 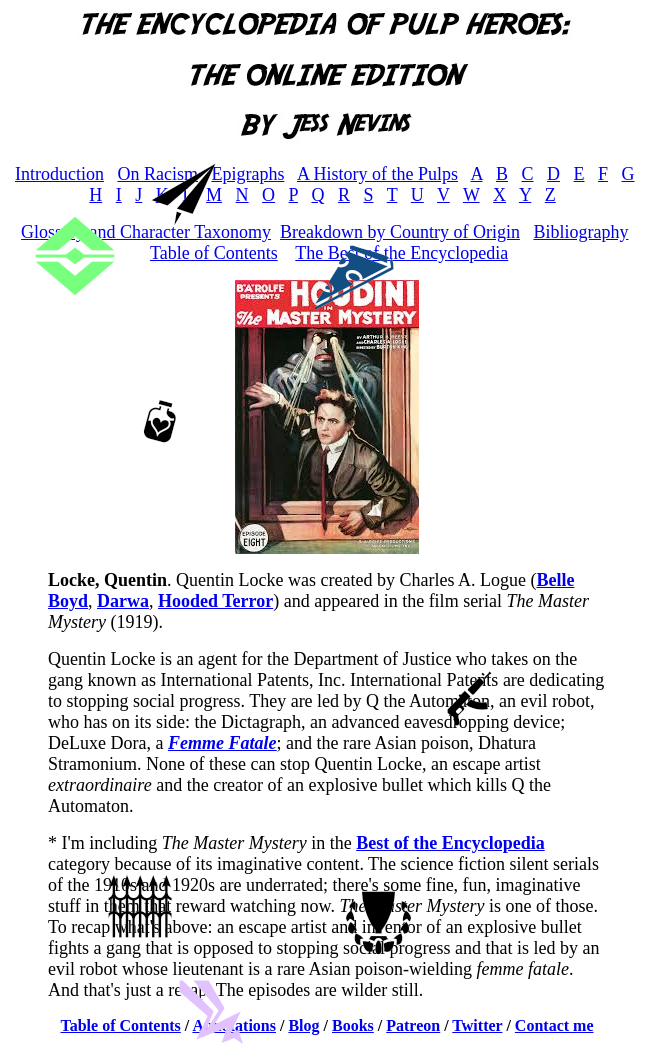 What do you see at coordinates (211, 1012) in the screenshot?
I see `activate focus mode or concentration boost` at bounding box center [211, 1012].